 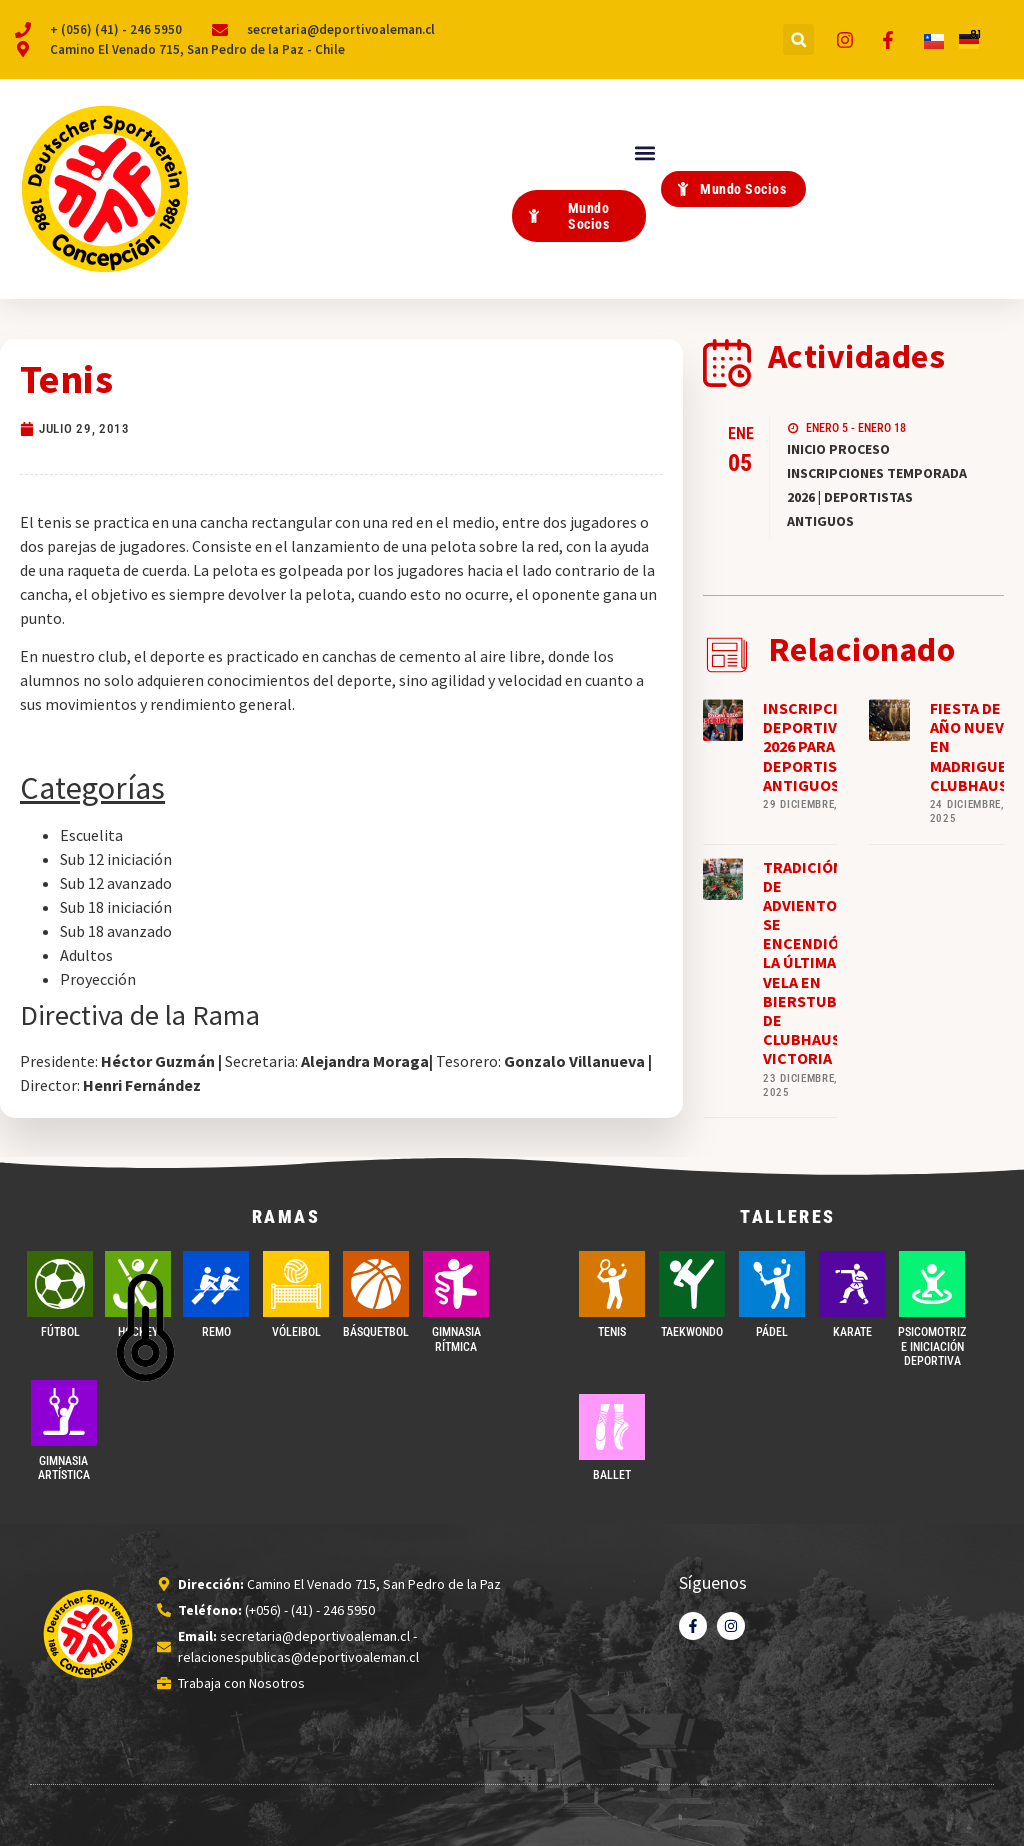 What do you see at coordinates (145, 1327) in the screenshot?
I see `view current temperature` at bounding box center [145, 1327].